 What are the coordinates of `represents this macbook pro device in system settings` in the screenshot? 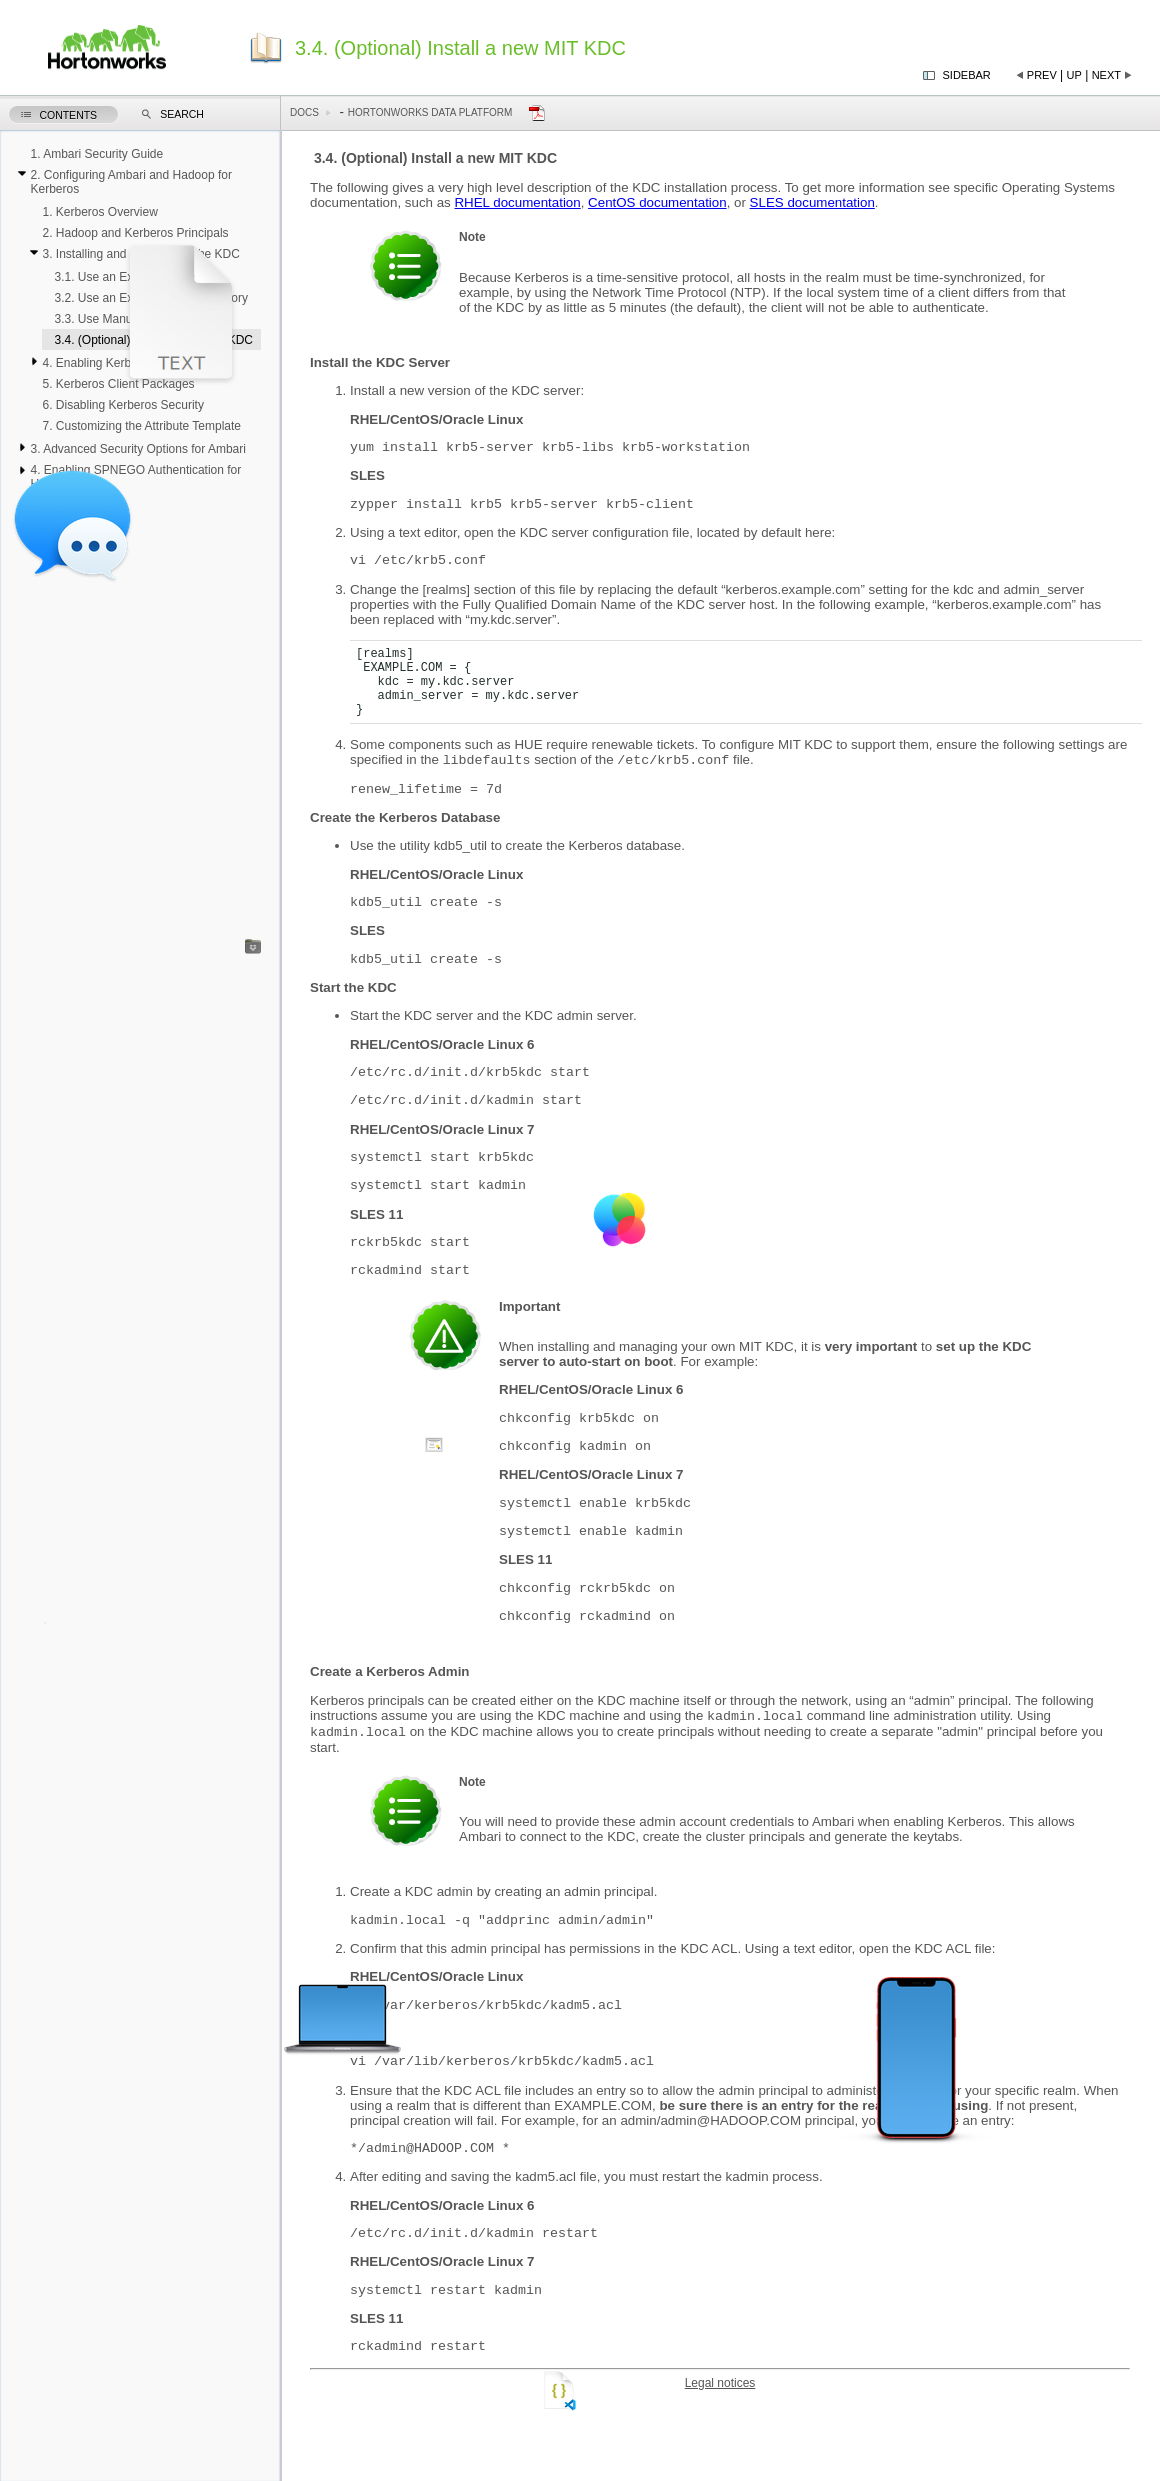 It's located at (342, 2009).